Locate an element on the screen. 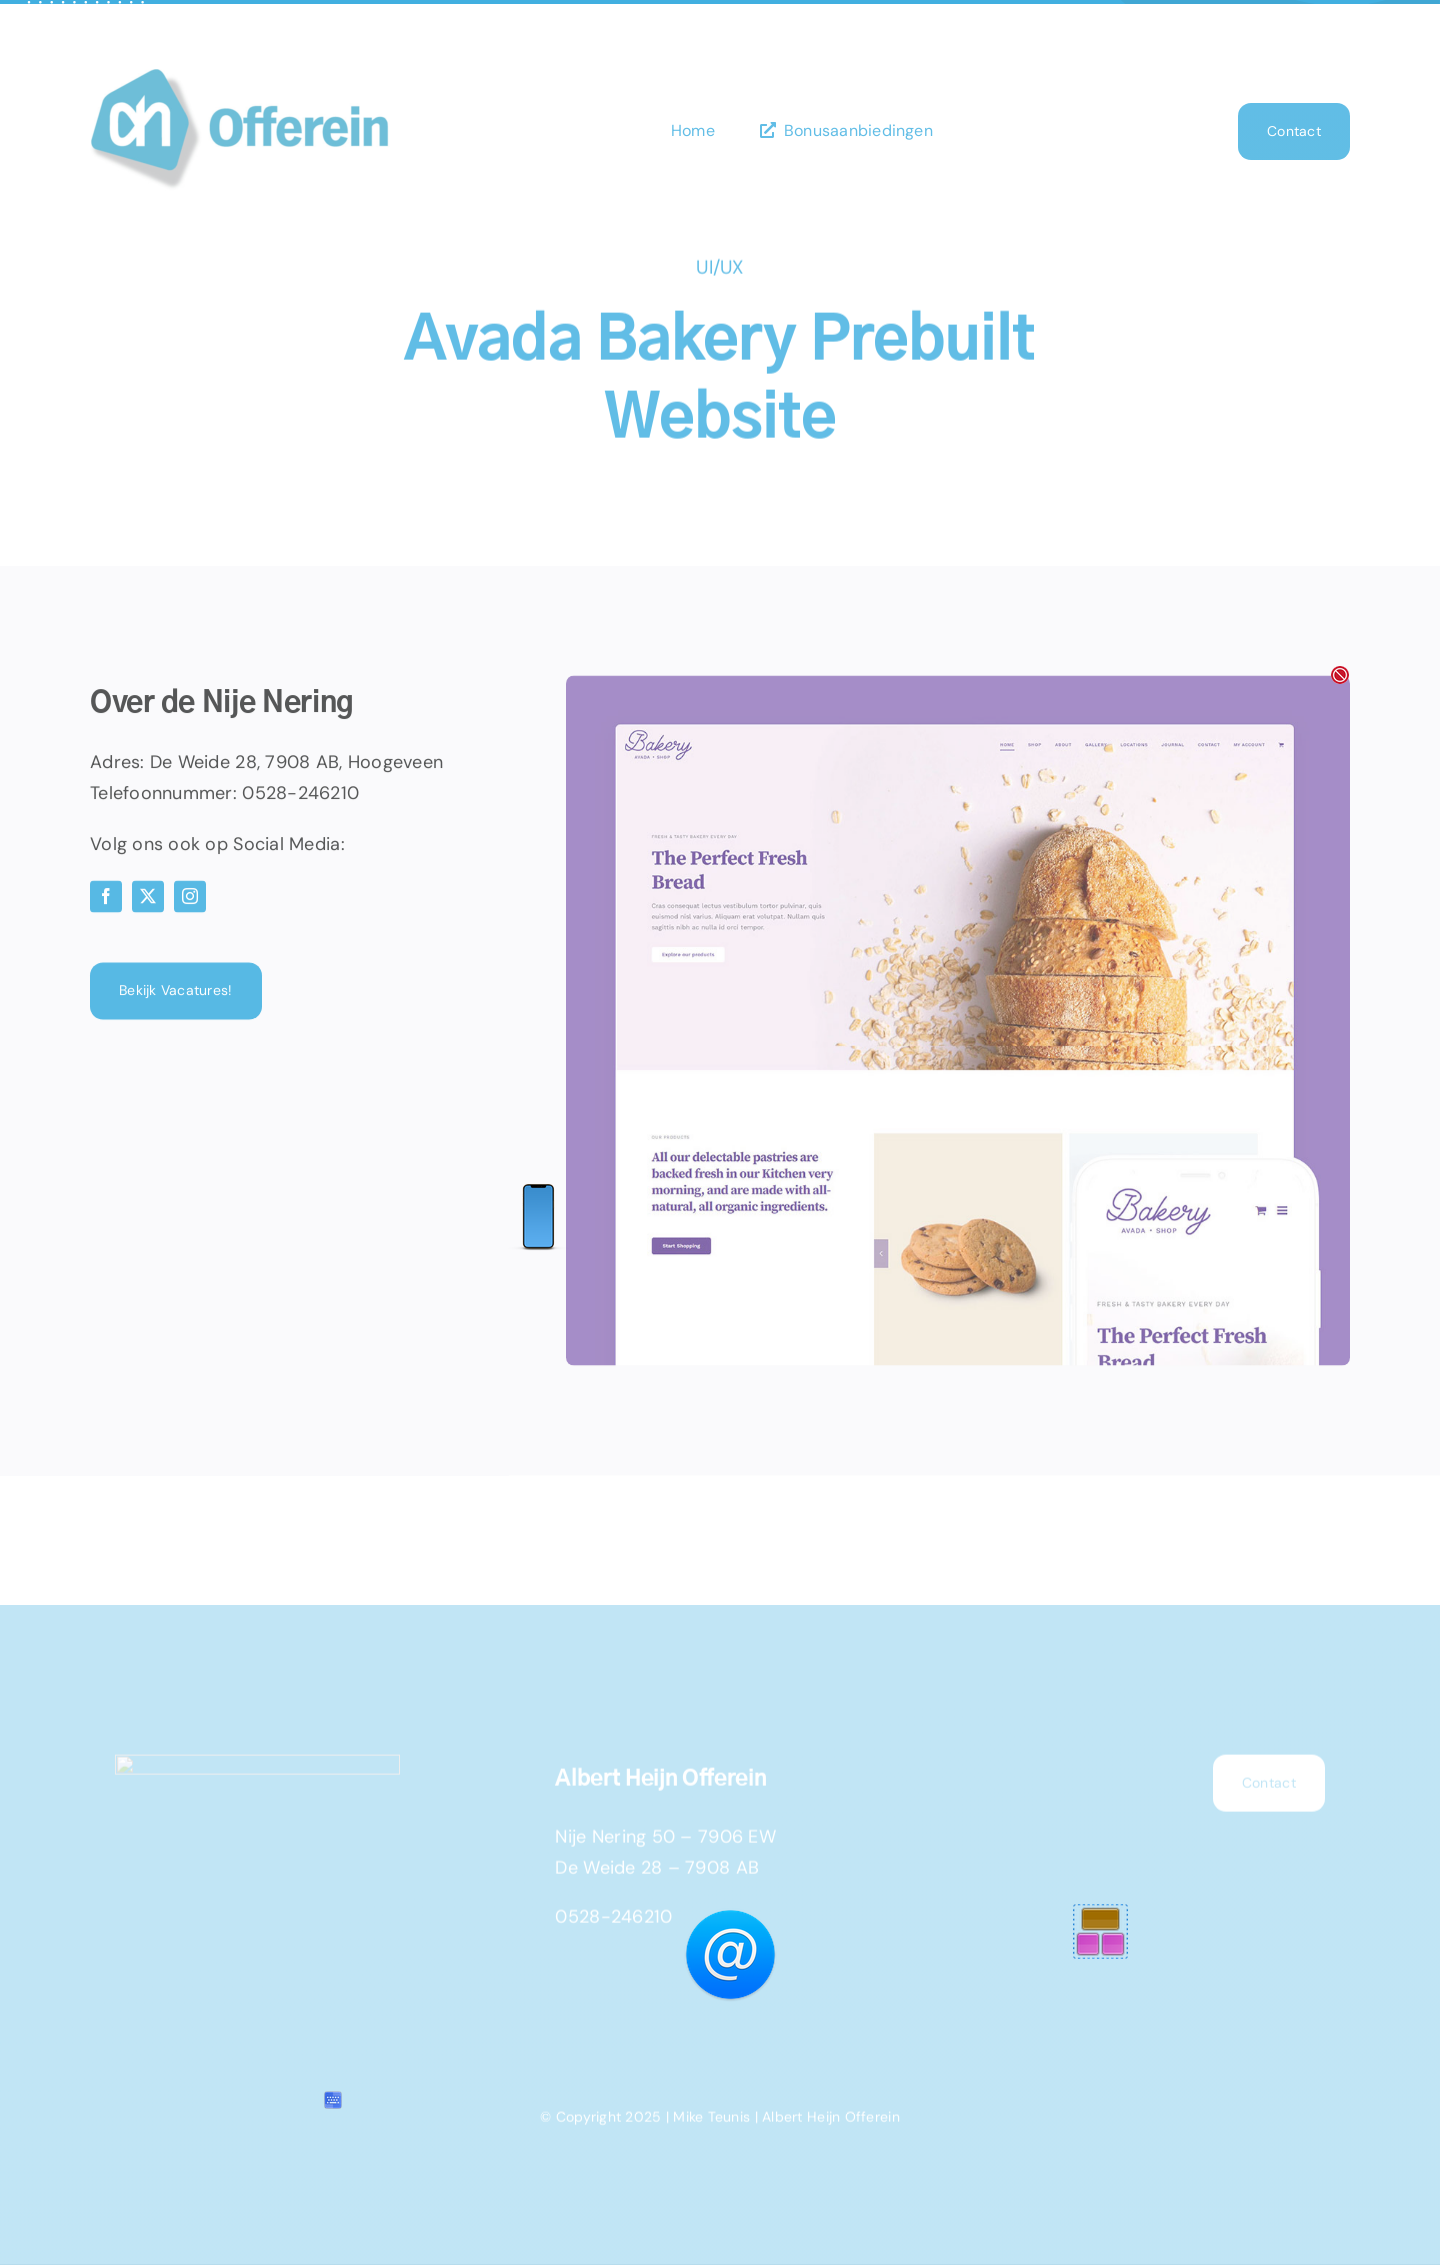 This screenshot has height=2265, width=1440. access user accounts settings is located at coordinates (730, 1954).